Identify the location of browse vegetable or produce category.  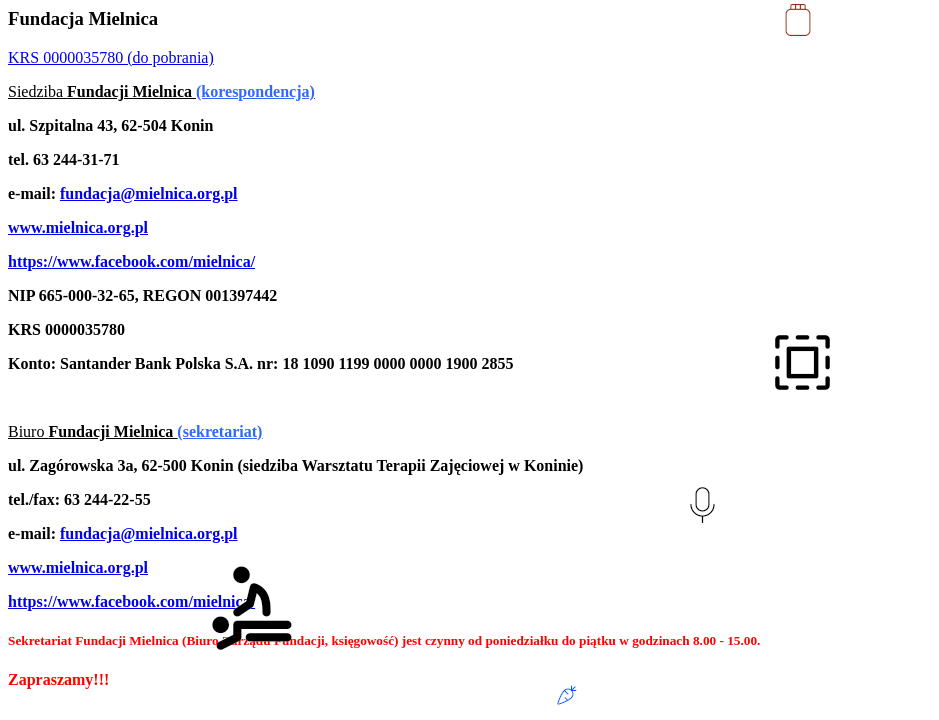
(566, 695).